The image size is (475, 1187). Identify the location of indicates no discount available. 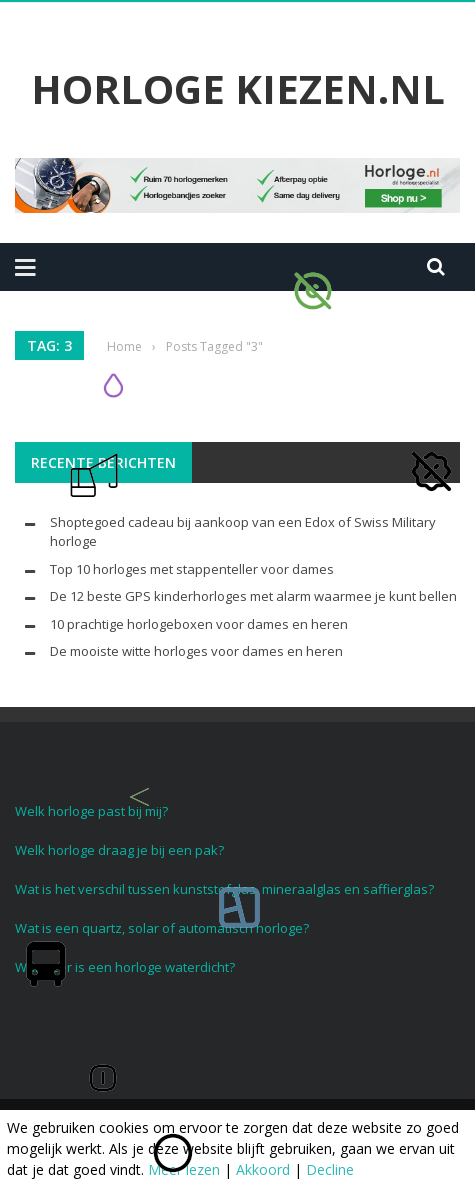
(431, 471).